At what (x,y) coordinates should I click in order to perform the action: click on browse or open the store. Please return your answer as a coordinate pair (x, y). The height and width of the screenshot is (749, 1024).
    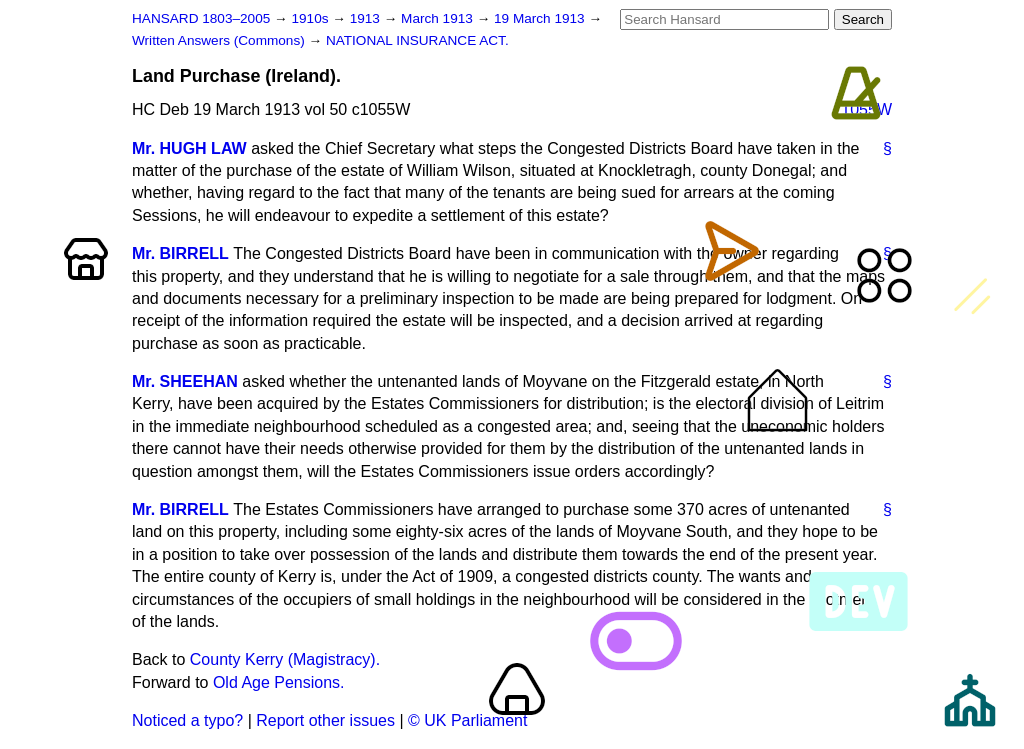
    Looking at the image, I should click on (86, 260).